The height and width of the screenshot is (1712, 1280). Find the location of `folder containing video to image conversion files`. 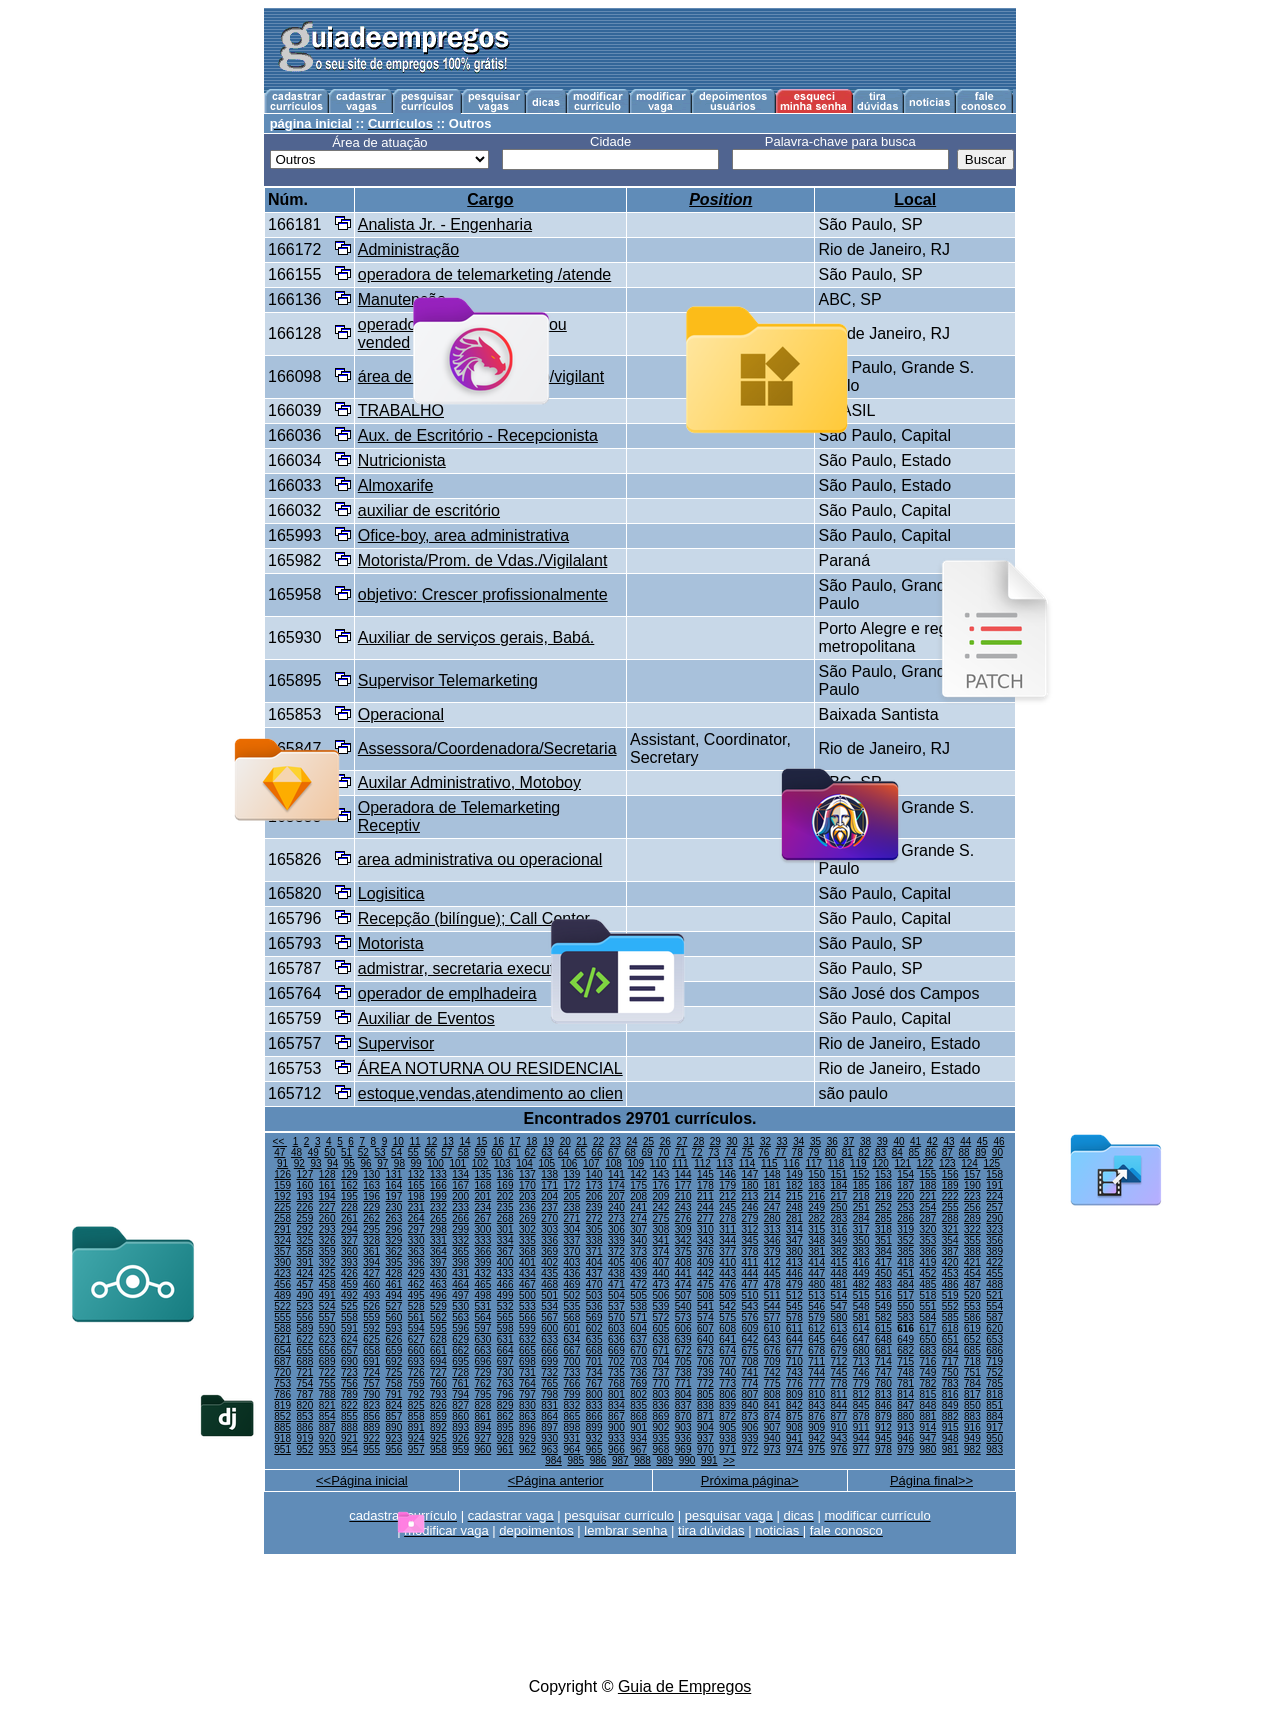

folder containing video to image conversion files is located at coordinates (1115, 1172).